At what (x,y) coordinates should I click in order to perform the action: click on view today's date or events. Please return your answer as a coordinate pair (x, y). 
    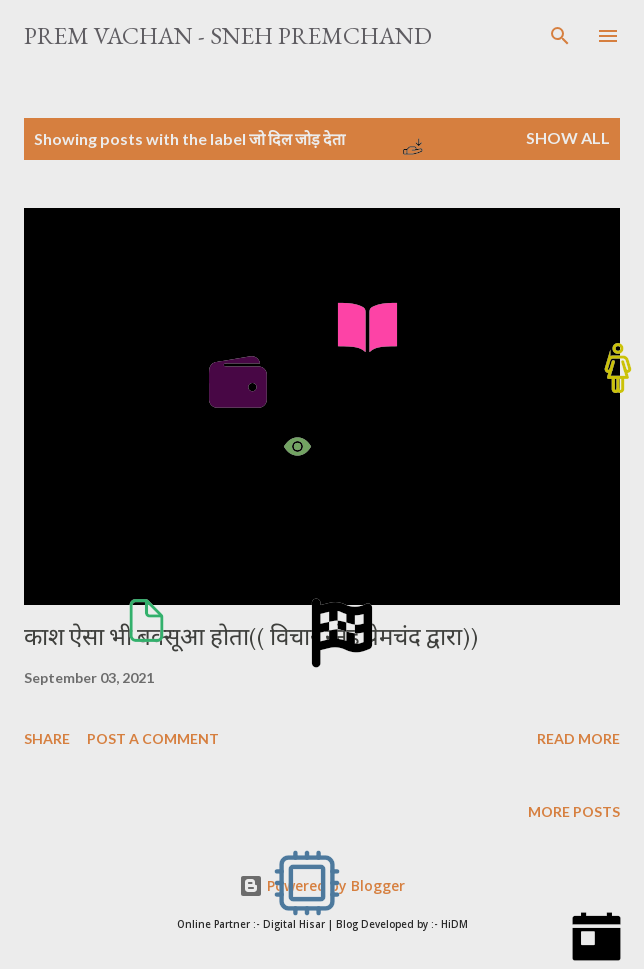
    Looking at the image, I should click on (596, 936).